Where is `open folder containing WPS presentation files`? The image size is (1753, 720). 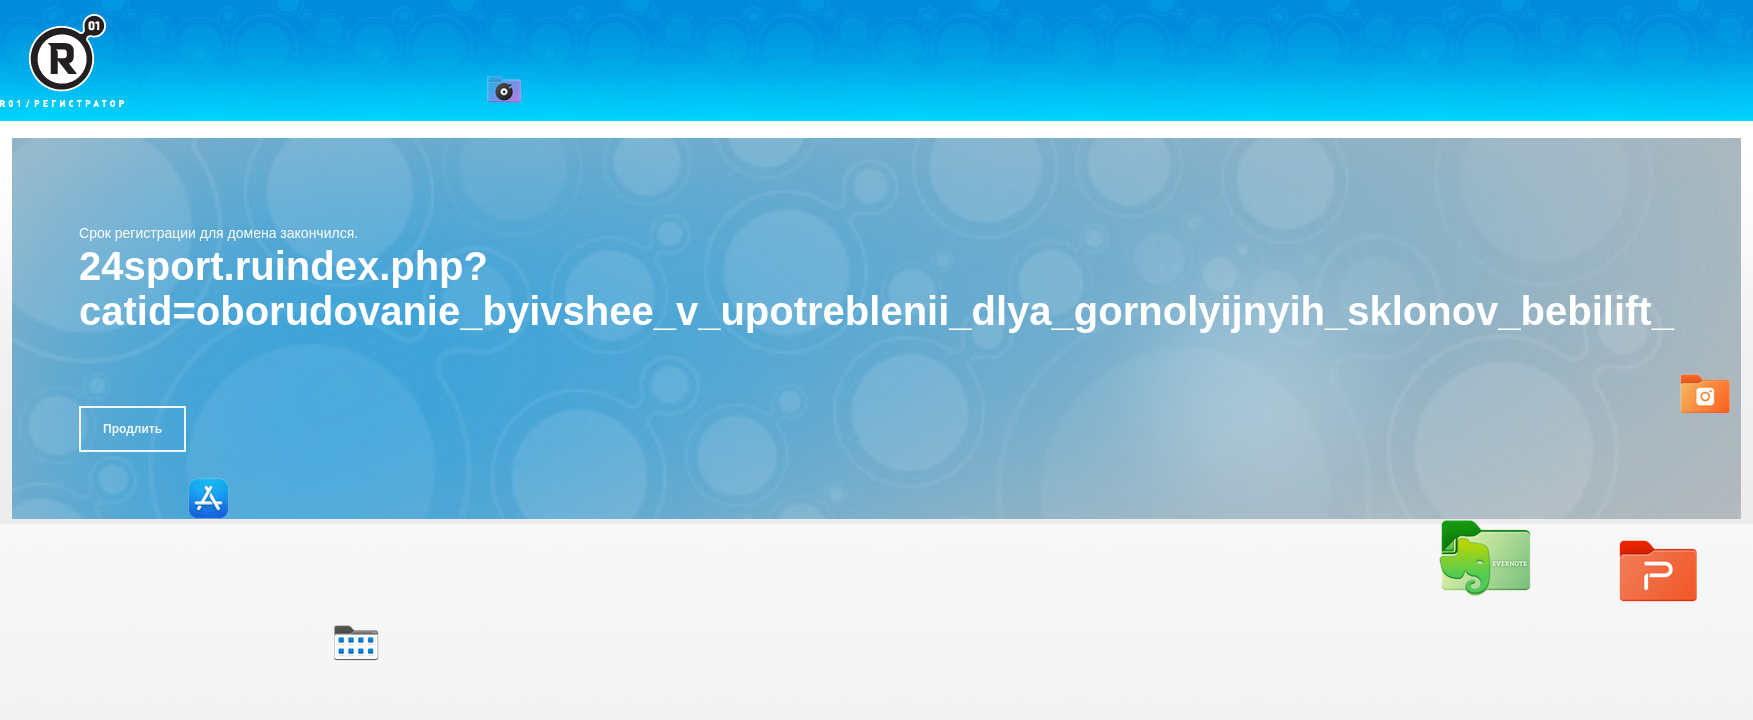
open folder containing WPS presentation files is located at coordinates (1658, 573).